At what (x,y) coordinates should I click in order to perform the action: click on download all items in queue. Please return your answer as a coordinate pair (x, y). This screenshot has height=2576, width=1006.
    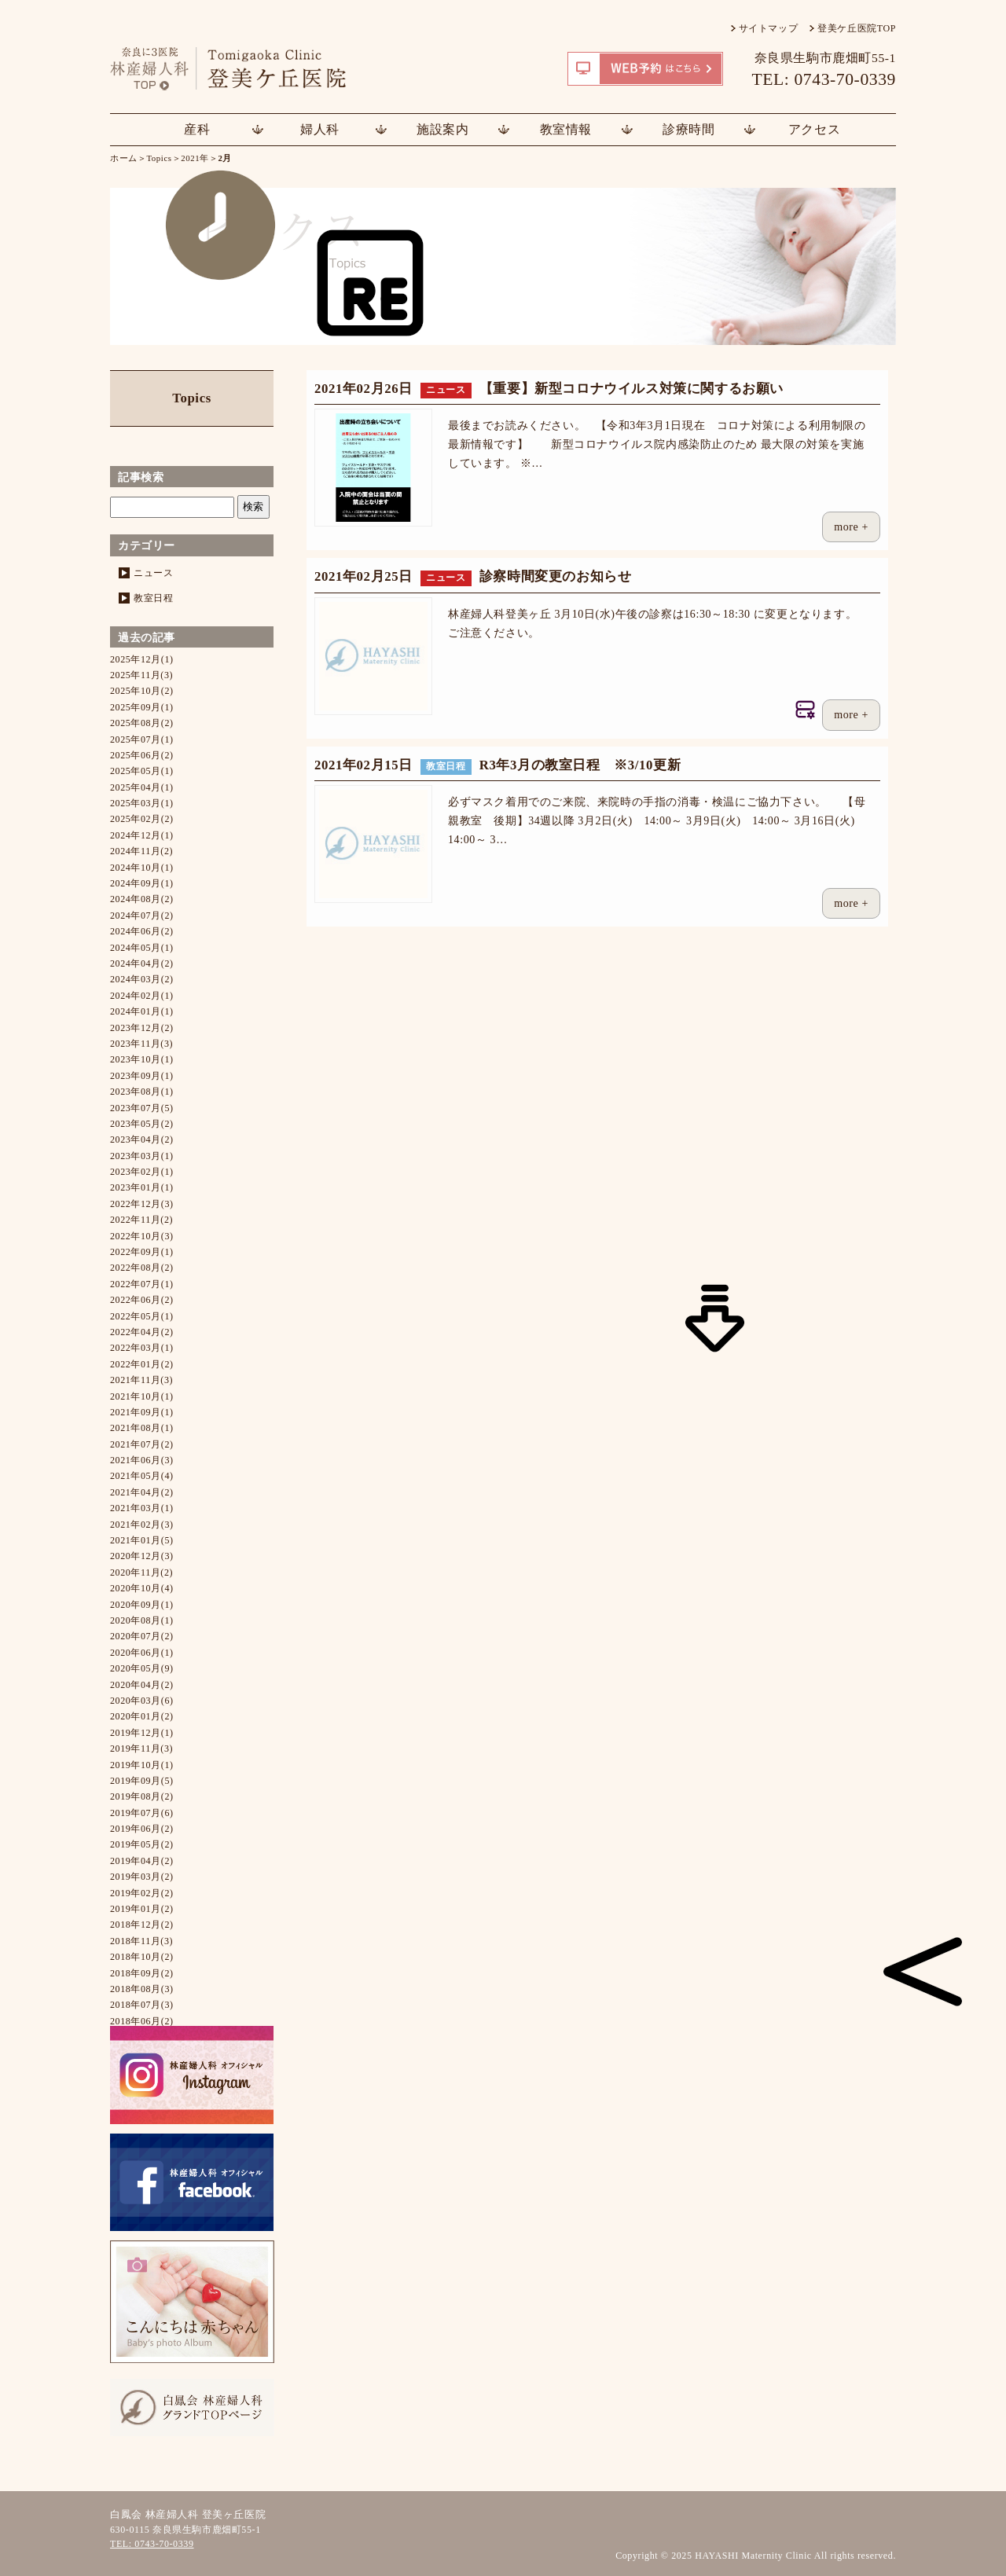
    Looking at the image, I should click on (714, 1319).